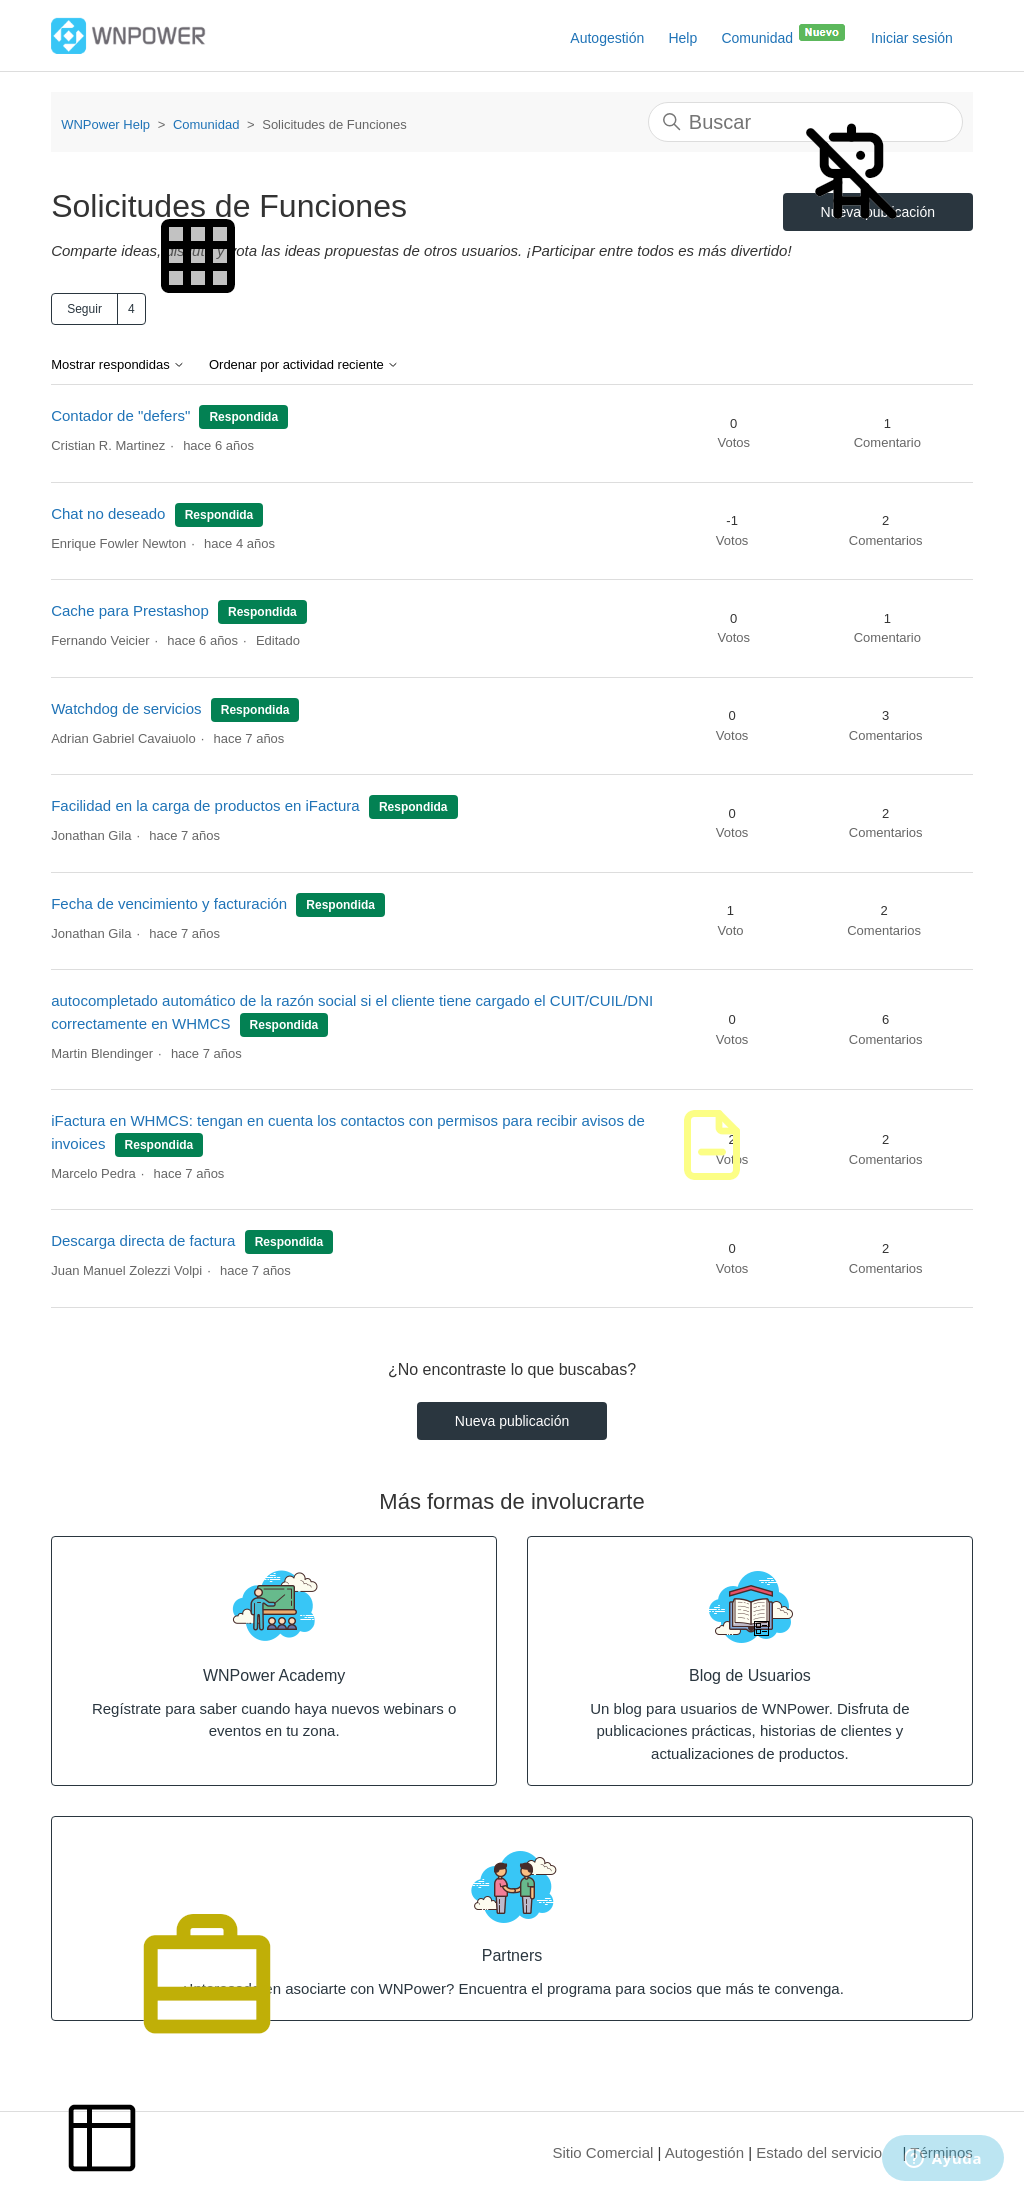  Describe the element at coordinates (712, 1145) in the screenshot. I see `remove a file from the list` at that location.